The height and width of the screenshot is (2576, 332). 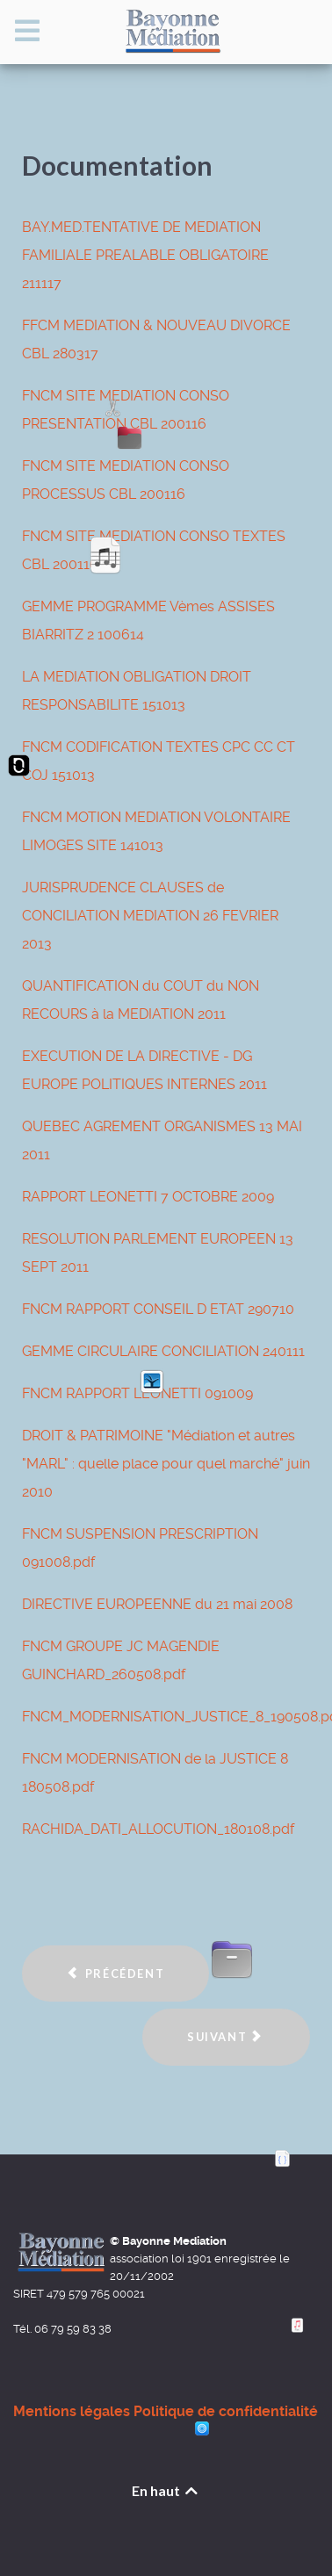 I want to click on cut selected content to clipboard, so click(x=112, y=408).